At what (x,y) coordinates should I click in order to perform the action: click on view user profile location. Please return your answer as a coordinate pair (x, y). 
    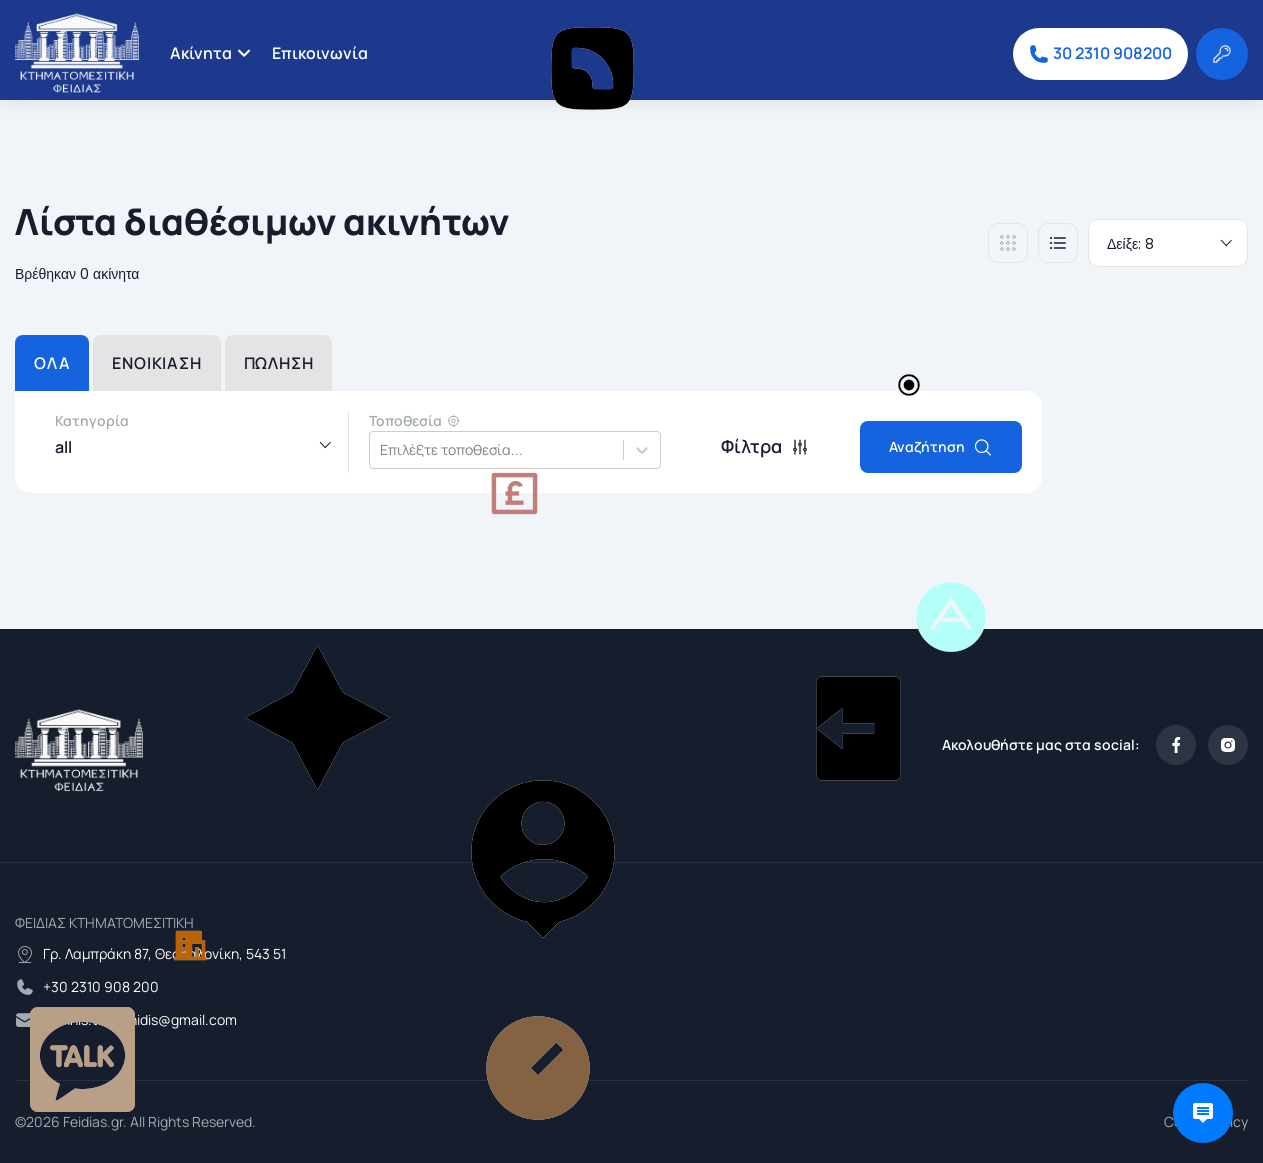
    Looking at the image, I should click on (543, 852).